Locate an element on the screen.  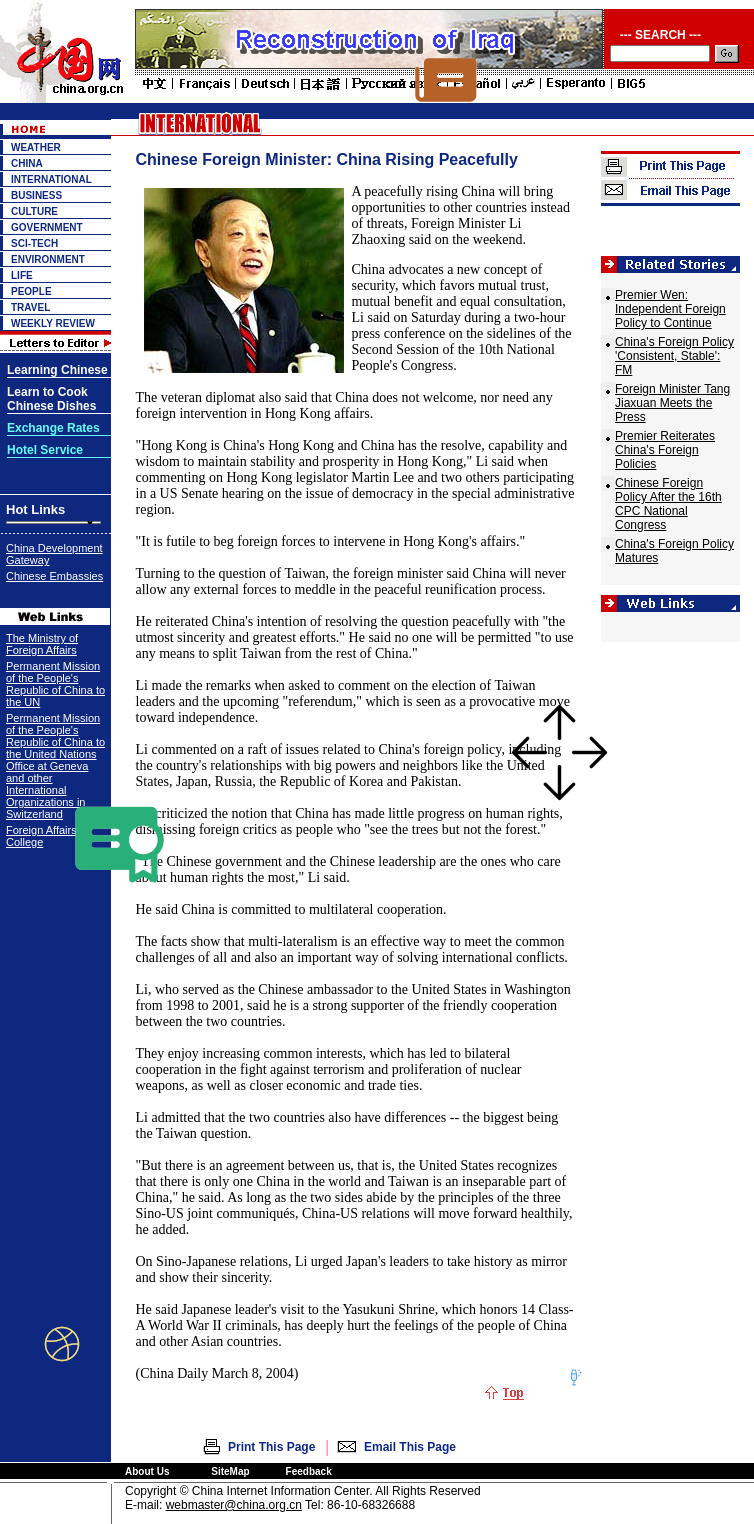
expand content to full screen is located at coordinates (559, 752).